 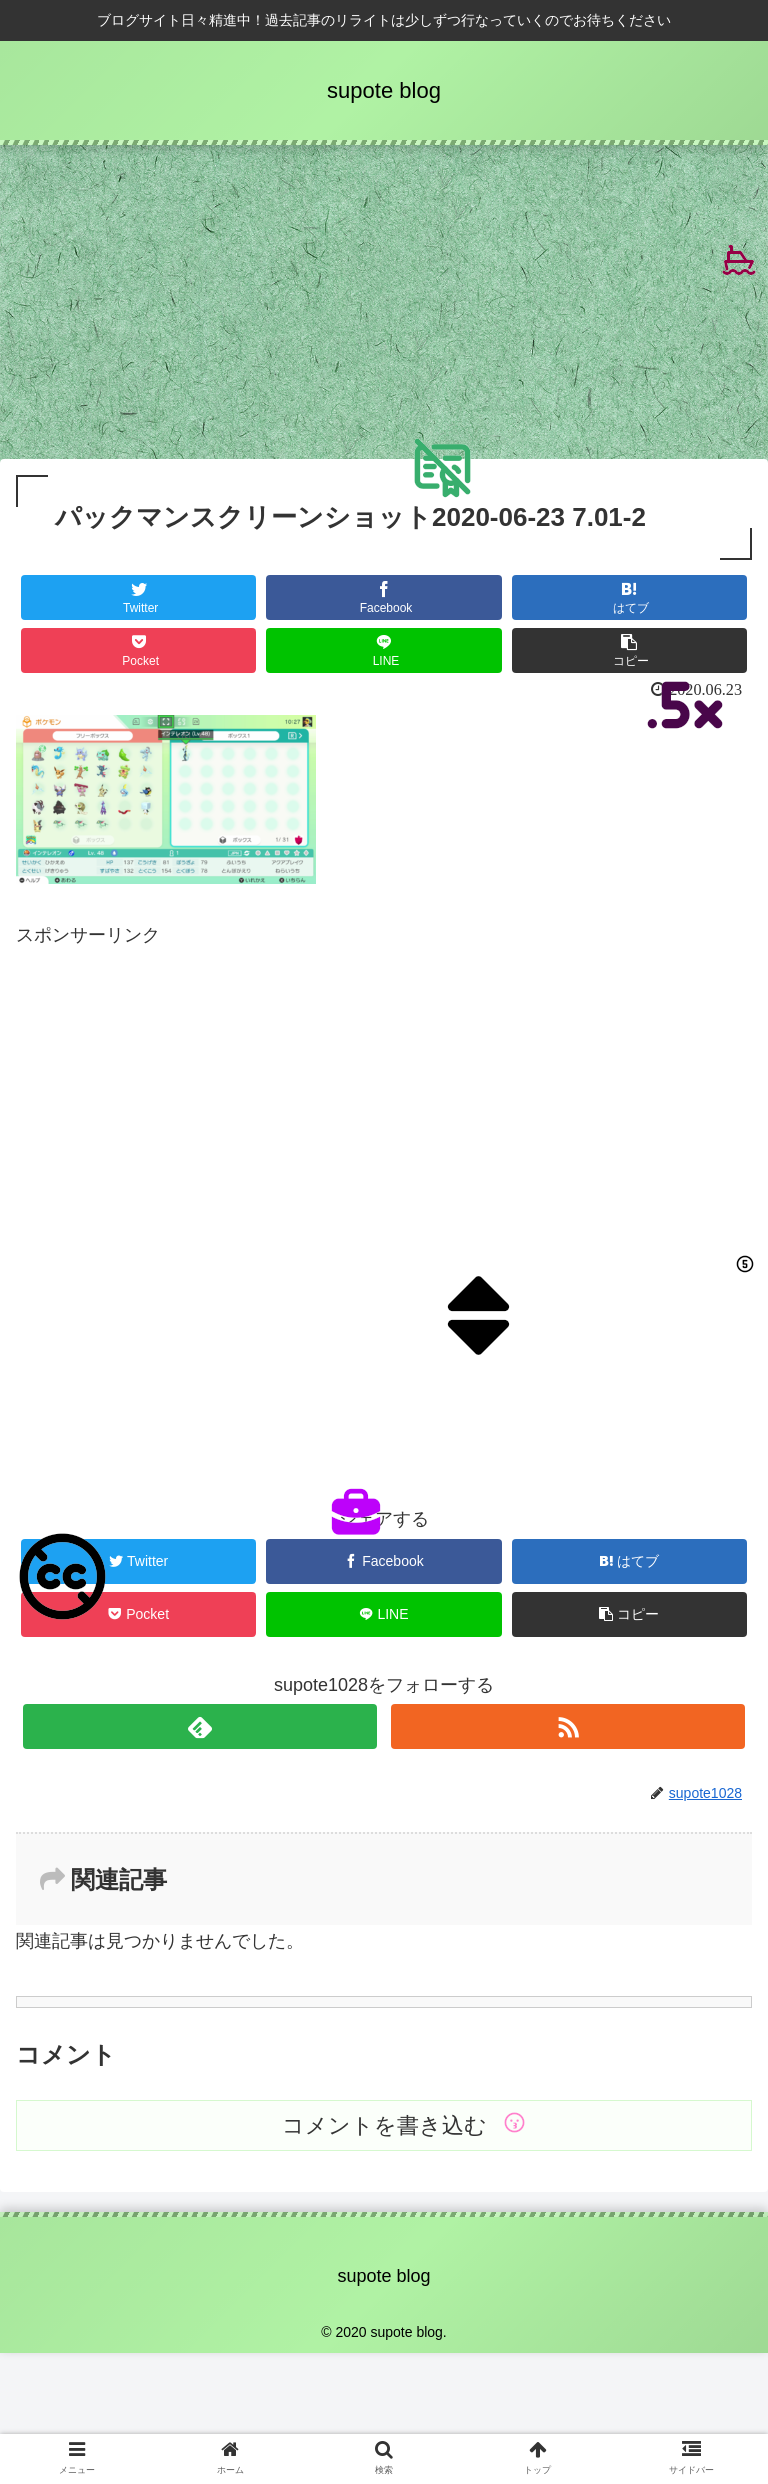 I want to click on step 5 in a multi-step process, so click(x=745, y=1264).